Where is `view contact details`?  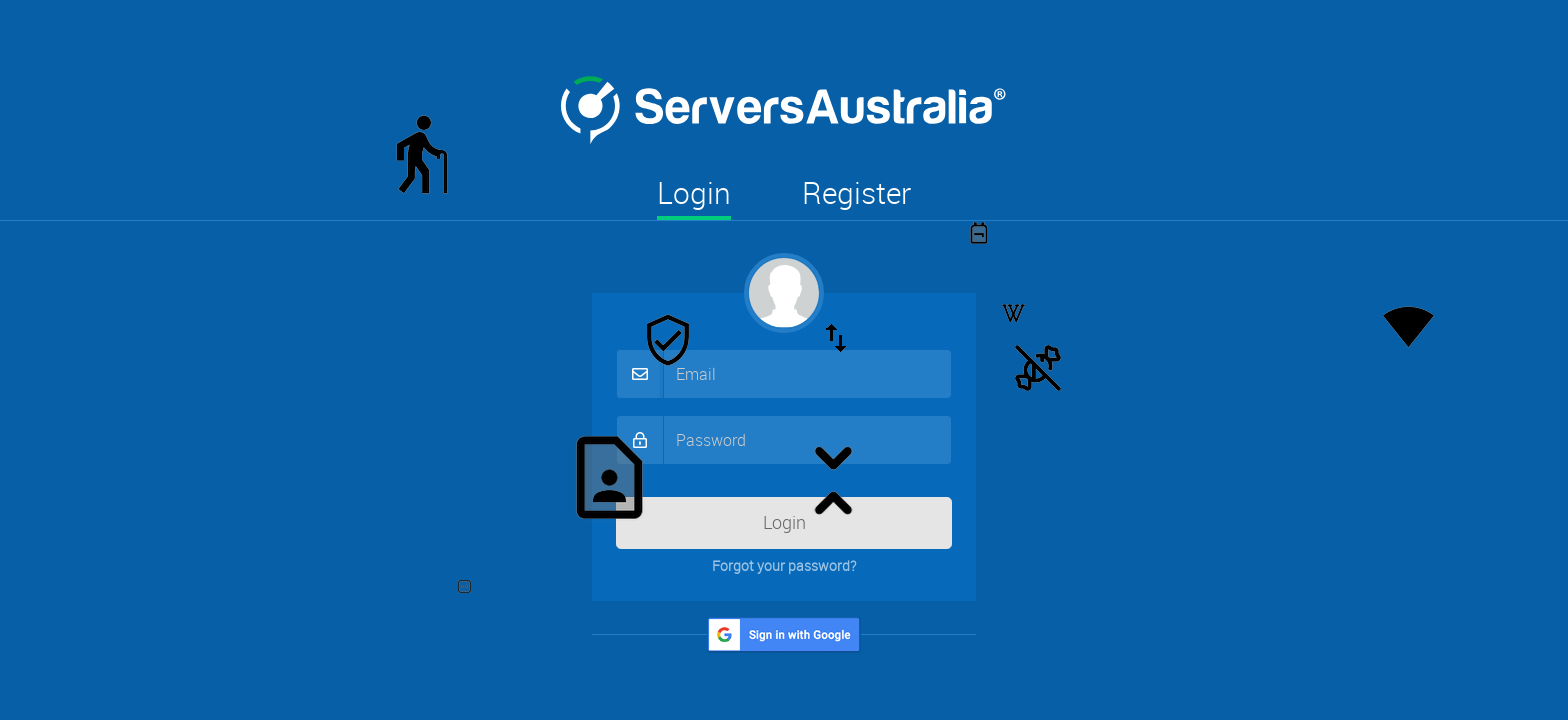 view contact details is located at coordinates (609, 477).